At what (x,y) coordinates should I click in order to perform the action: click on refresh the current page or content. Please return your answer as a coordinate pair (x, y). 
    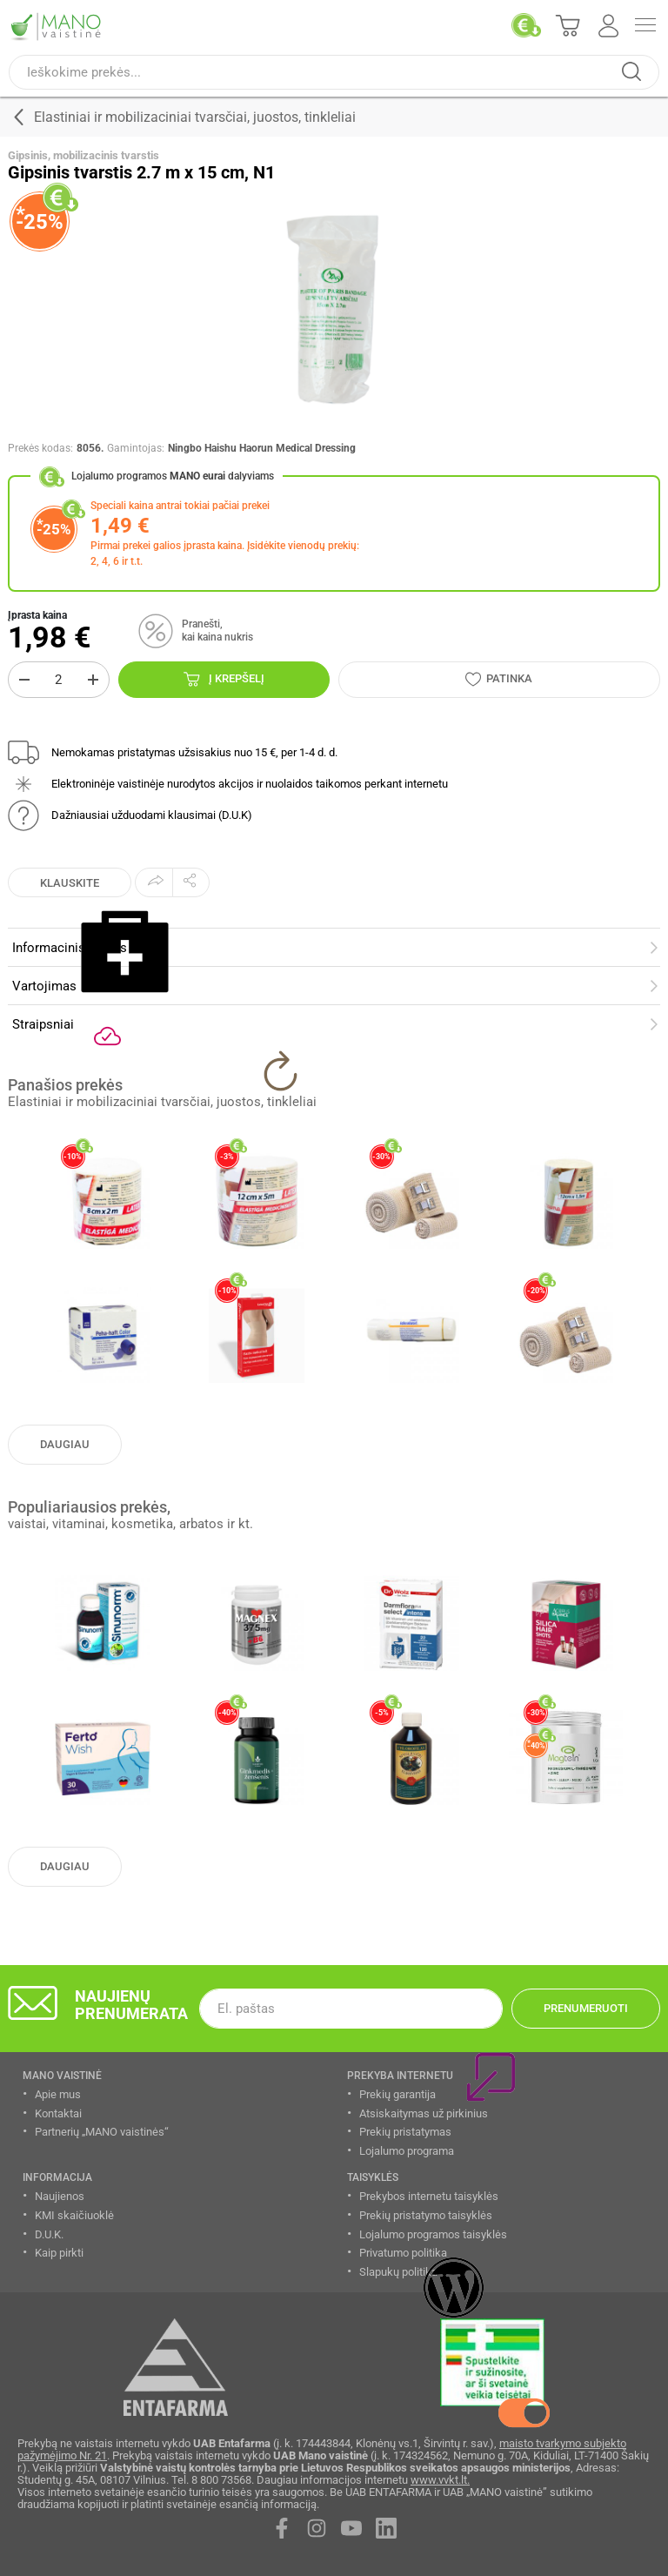
    Looking at the image, I should click on (280, 1070).